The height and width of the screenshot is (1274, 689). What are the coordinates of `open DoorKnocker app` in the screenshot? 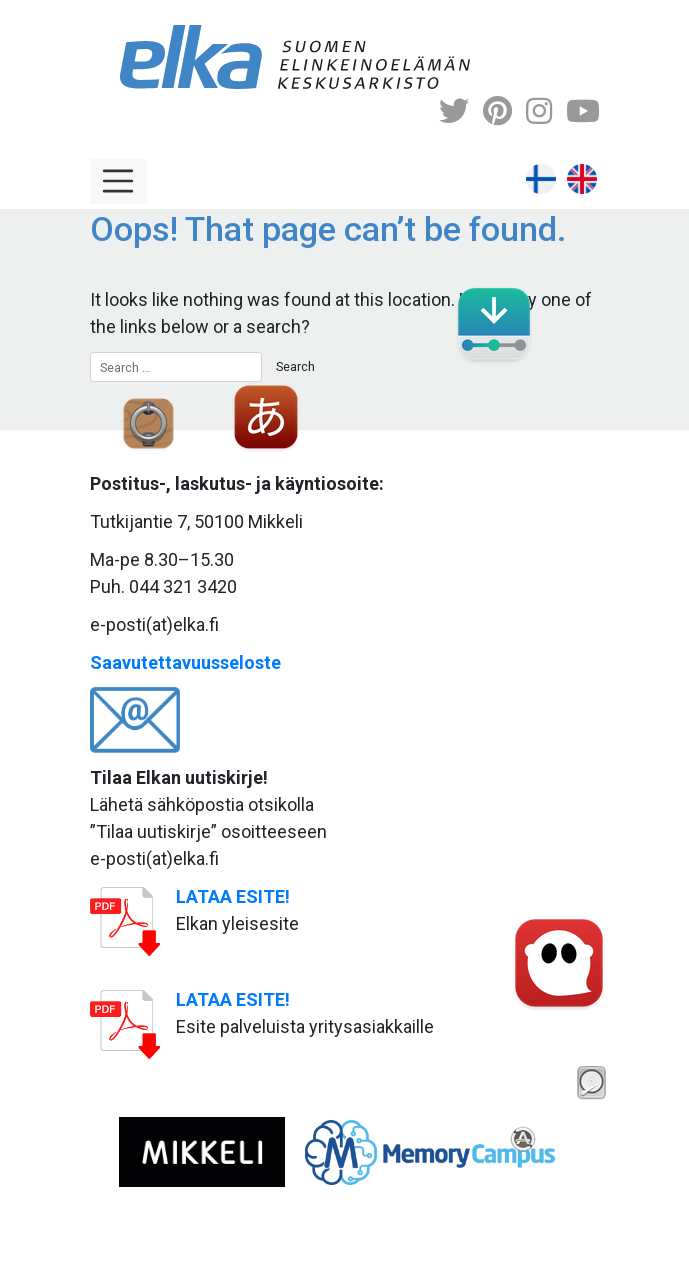 It's located at (148, 423).